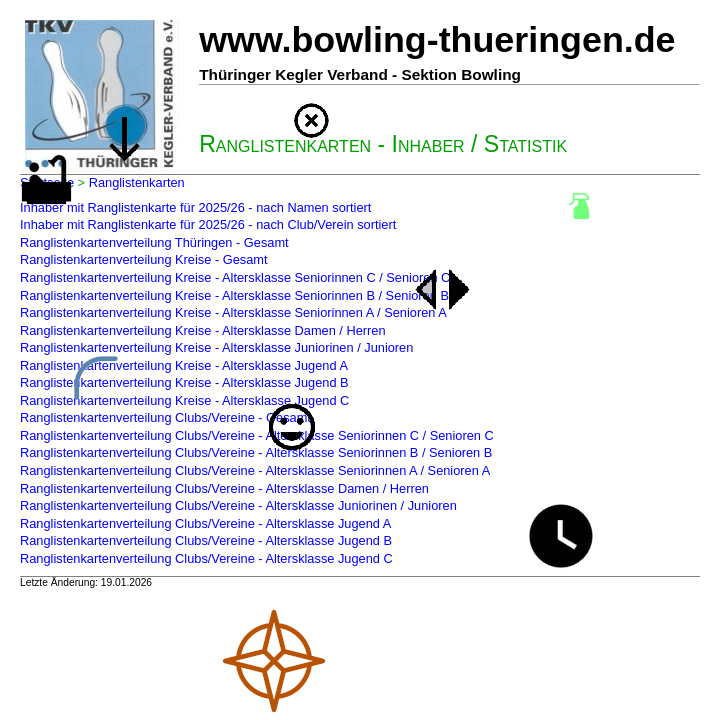  What do you see at coordinates (124, 139) in the screenshot?
I see `navigate or scroll downward` at bounding box center [124, 139].